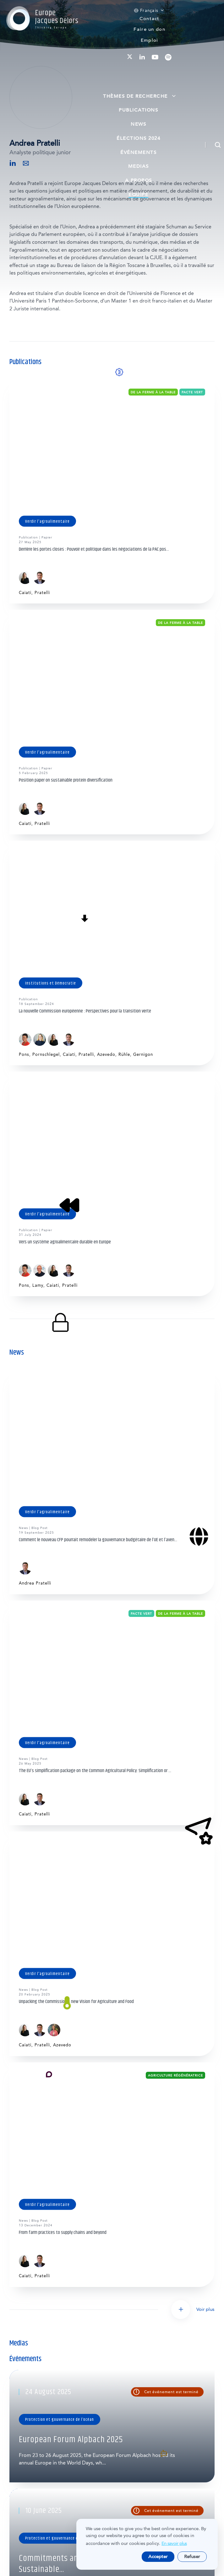 Image resolution: width=224 pixels, height=2576 pixels. What do you see at coordinates (67, 2003) in the screenshot?
I see `indicates lowest temperature setting or reading` at bounding box center [67, 2003].